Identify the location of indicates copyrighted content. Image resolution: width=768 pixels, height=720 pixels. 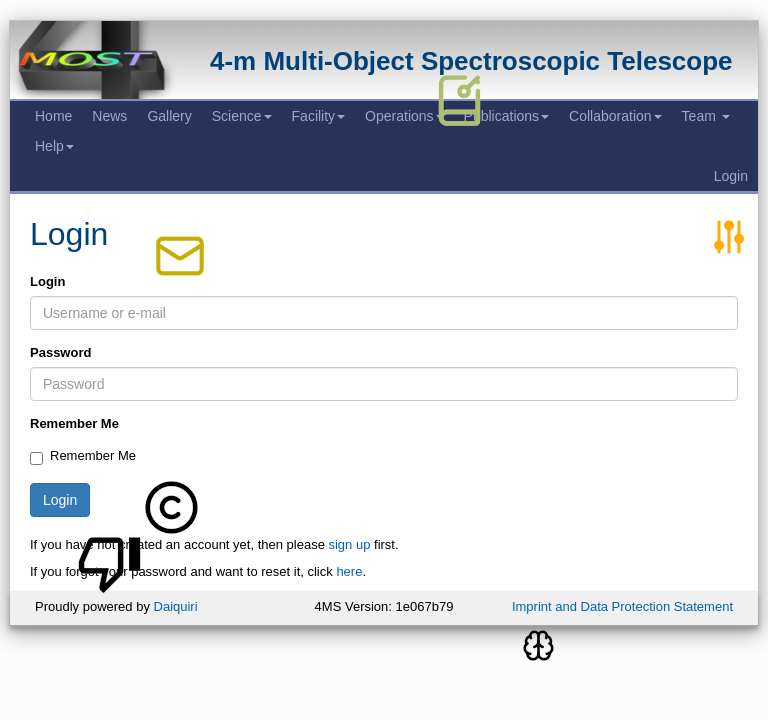
(171, 507).